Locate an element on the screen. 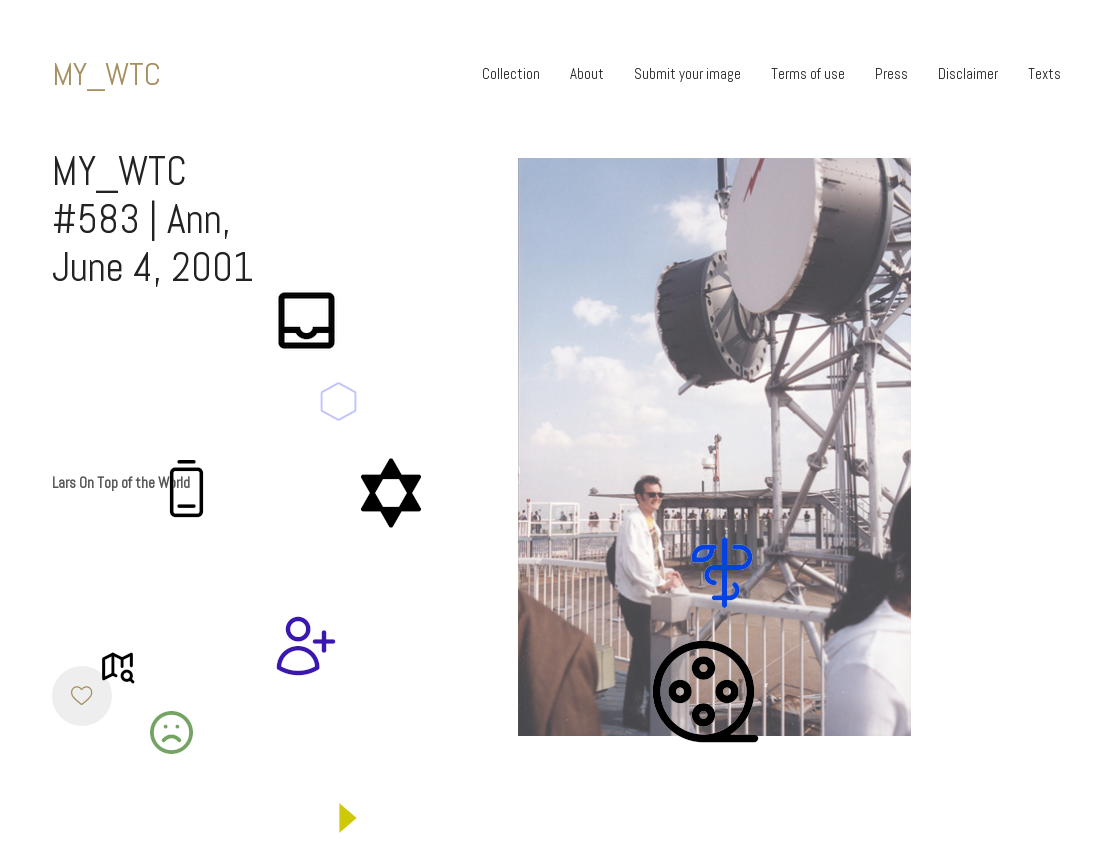 The image size is (1113, 868). add a new contact or friend is located at coordinates (306, 646).